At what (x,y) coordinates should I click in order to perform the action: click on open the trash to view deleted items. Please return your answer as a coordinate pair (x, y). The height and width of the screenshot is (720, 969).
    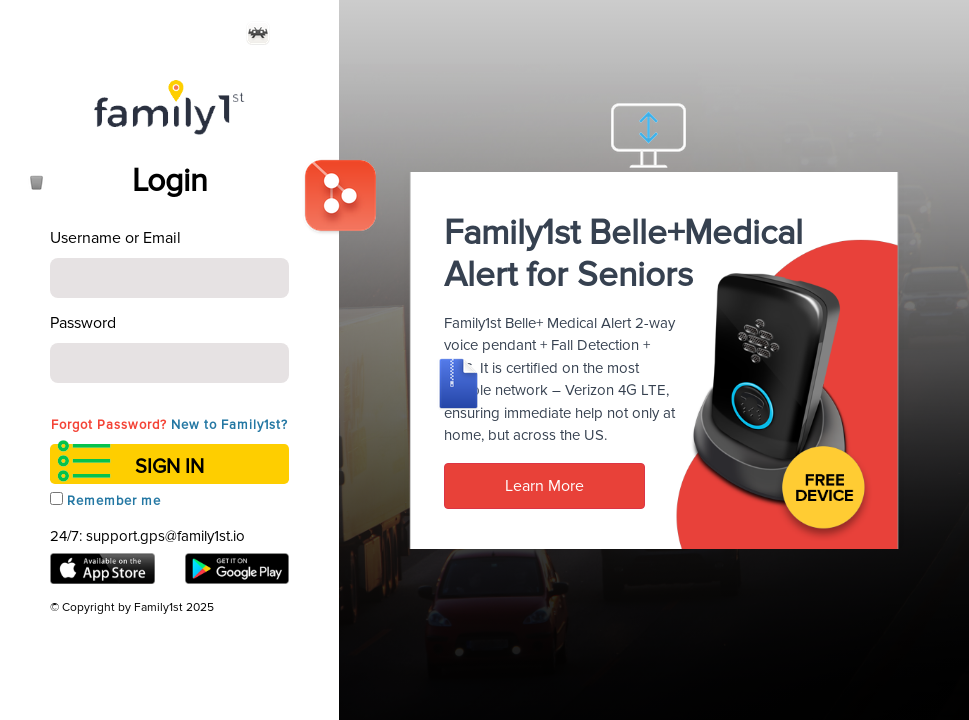
    Looking at the image, I should click on (36, 182).